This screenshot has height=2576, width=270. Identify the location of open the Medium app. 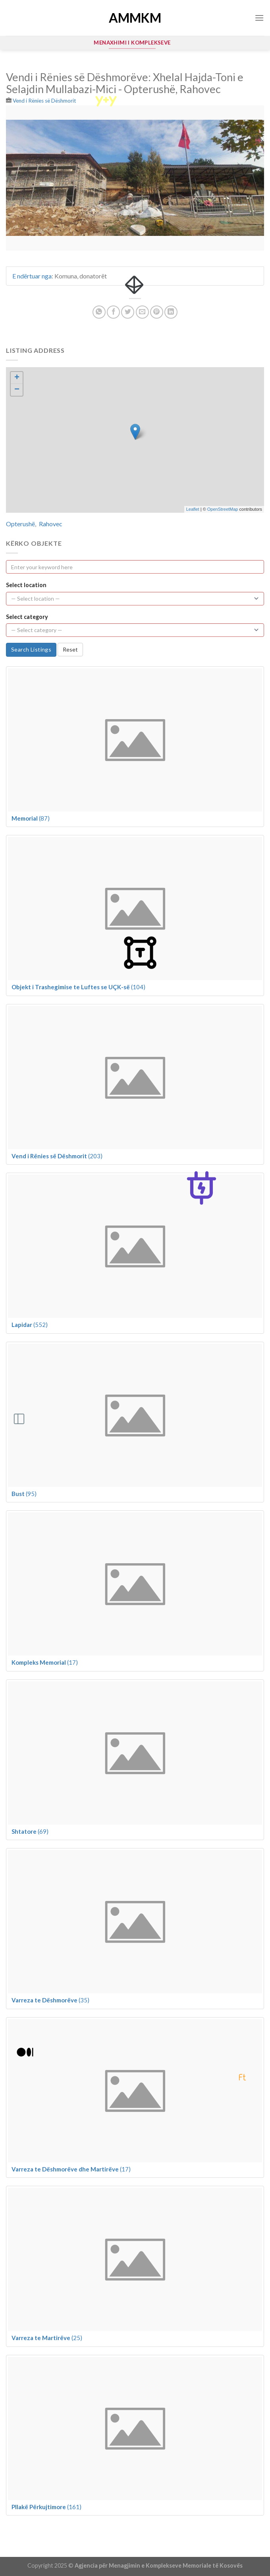
(25, 2052).